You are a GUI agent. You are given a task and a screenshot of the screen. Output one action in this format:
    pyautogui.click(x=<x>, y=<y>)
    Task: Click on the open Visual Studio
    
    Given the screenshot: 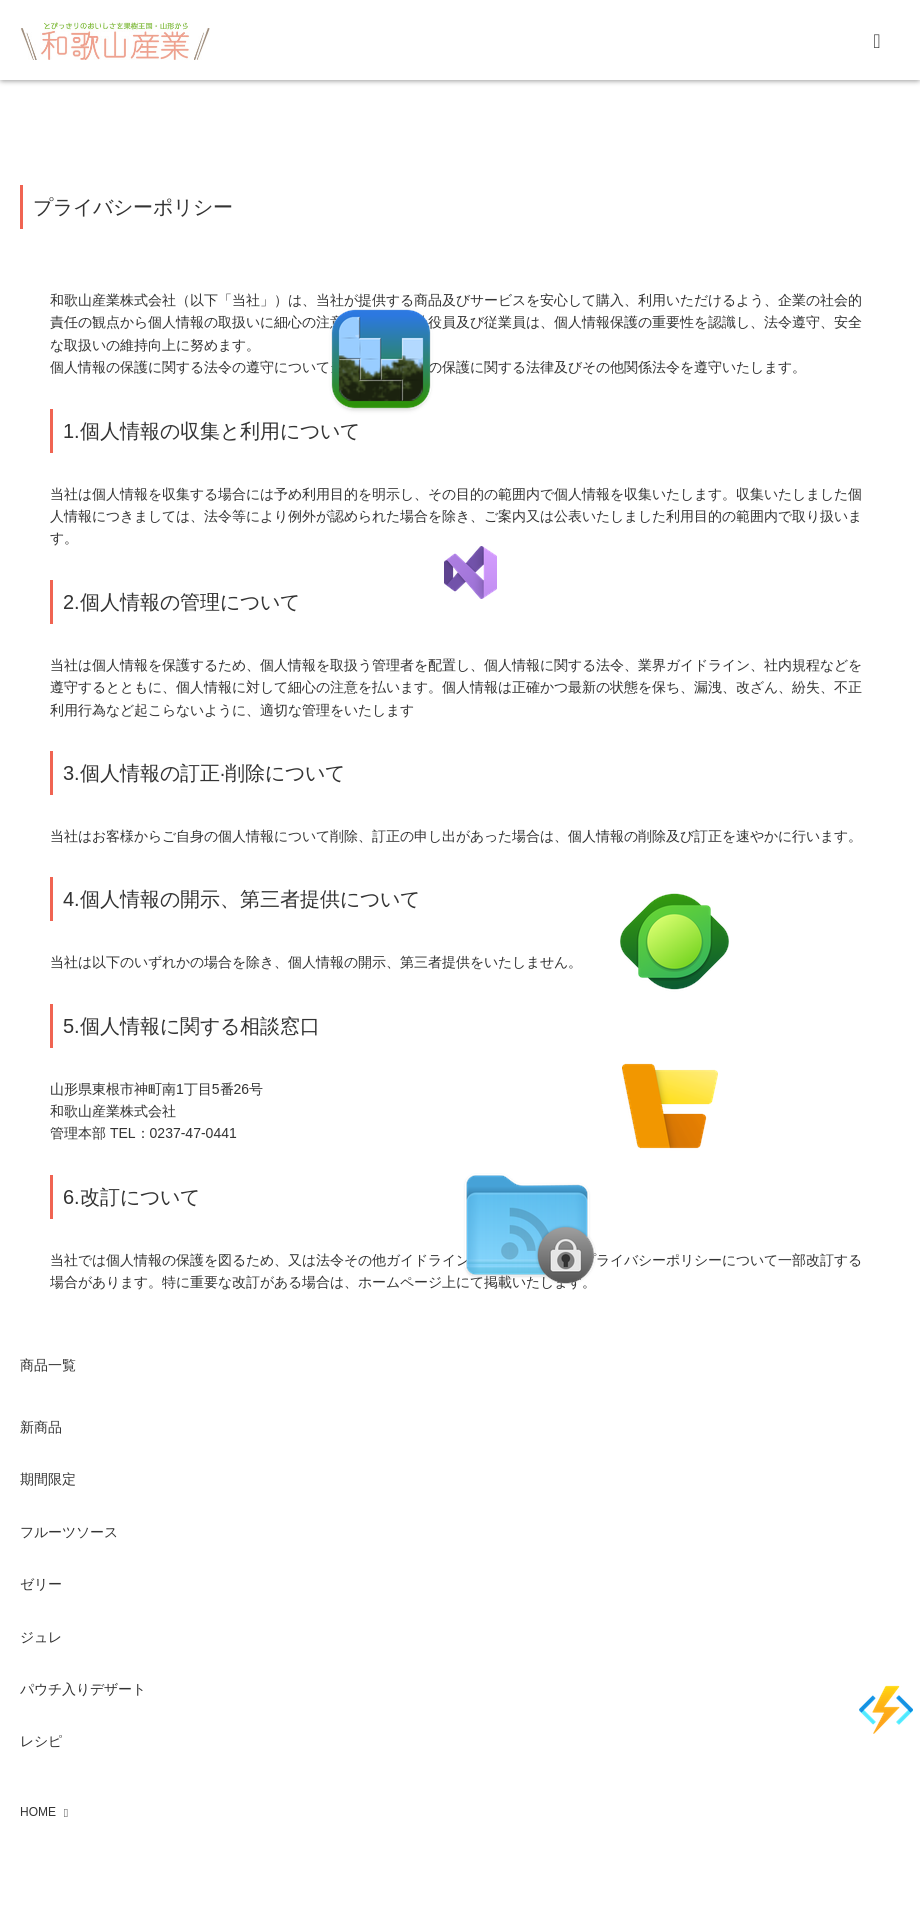 What is the action you would take?
    pyautogui.click(x=470, y=572)
    